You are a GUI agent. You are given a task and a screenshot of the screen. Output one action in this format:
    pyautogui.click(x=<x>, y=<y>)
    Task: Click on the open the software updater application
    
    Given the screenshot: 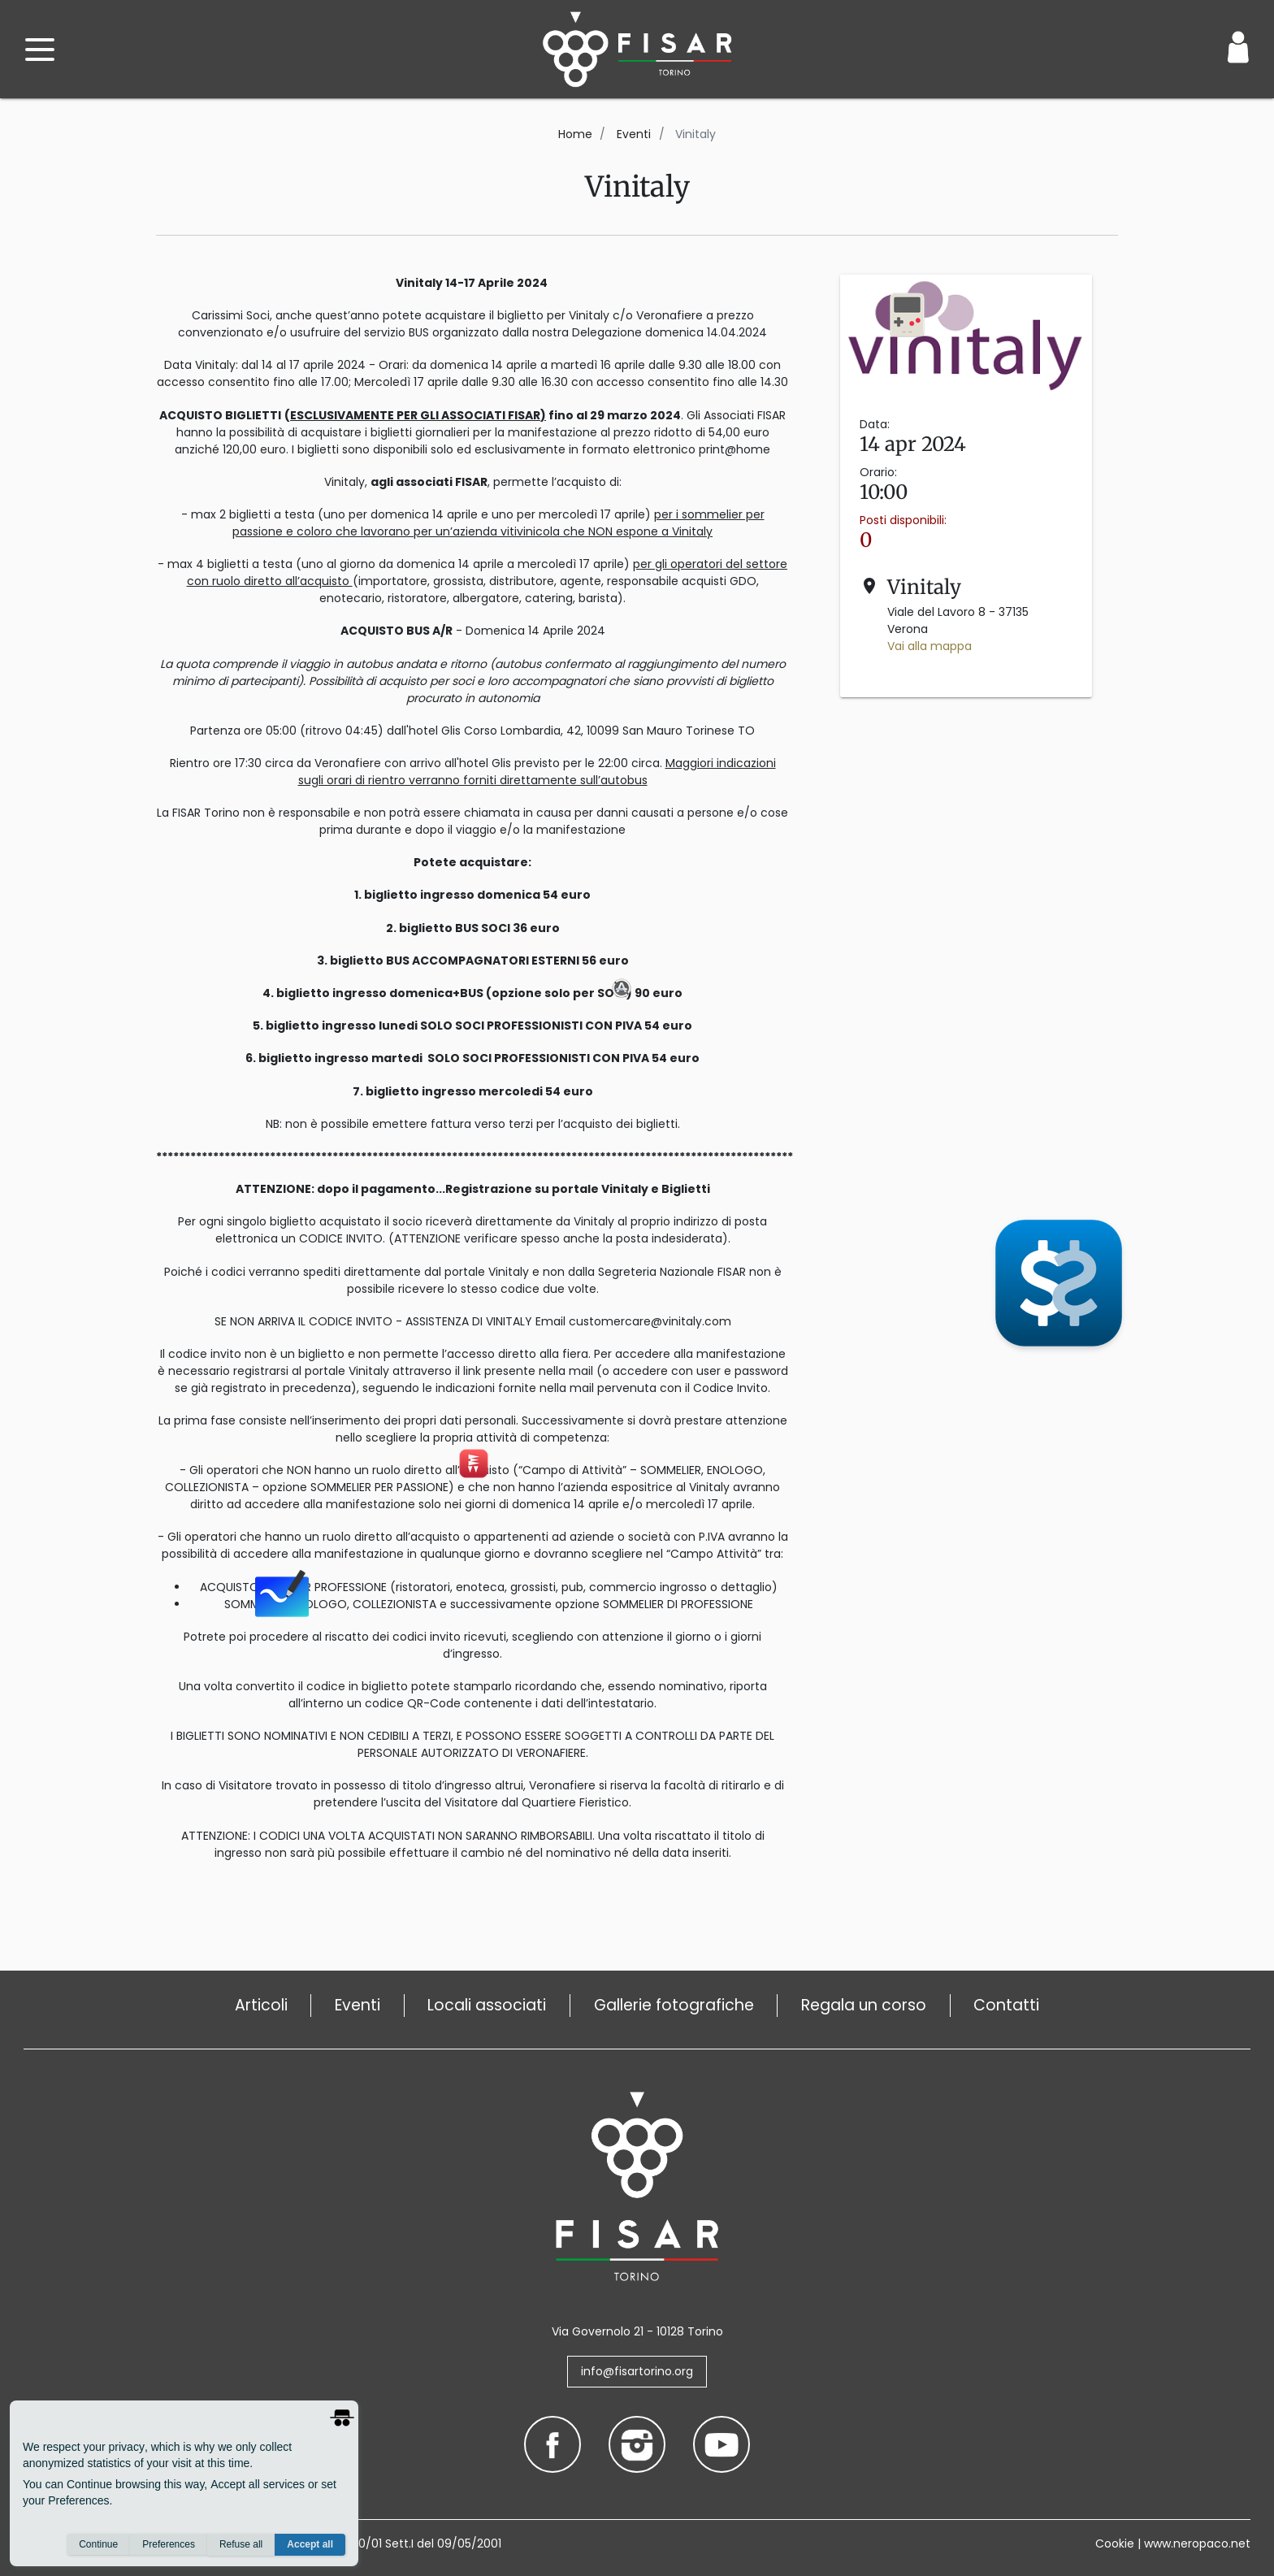 What is the action you would take?
    pyautogui.click(x=622, y=988)
    